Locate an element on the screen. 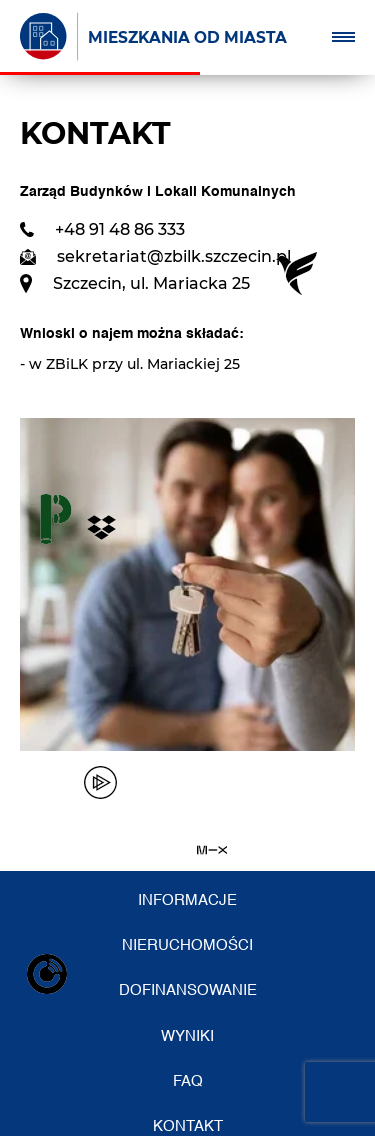  open Dropbox cloud storage is located at coordinates (101, 527).